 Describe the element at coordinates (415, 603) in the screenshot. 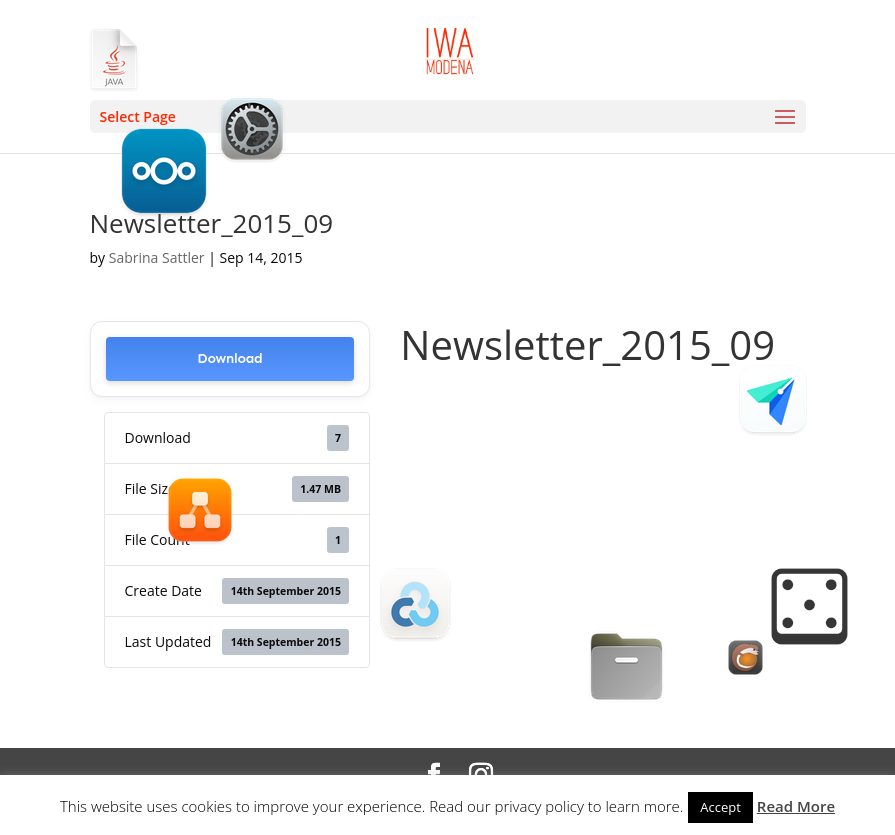

I see `open rclone browser for cloud storage management` at that location.